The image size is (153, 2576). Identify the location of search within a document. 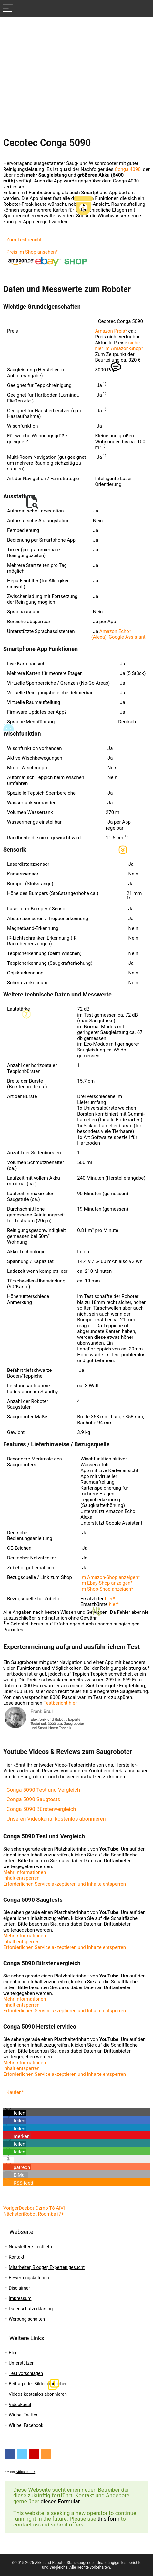
(32, 501).